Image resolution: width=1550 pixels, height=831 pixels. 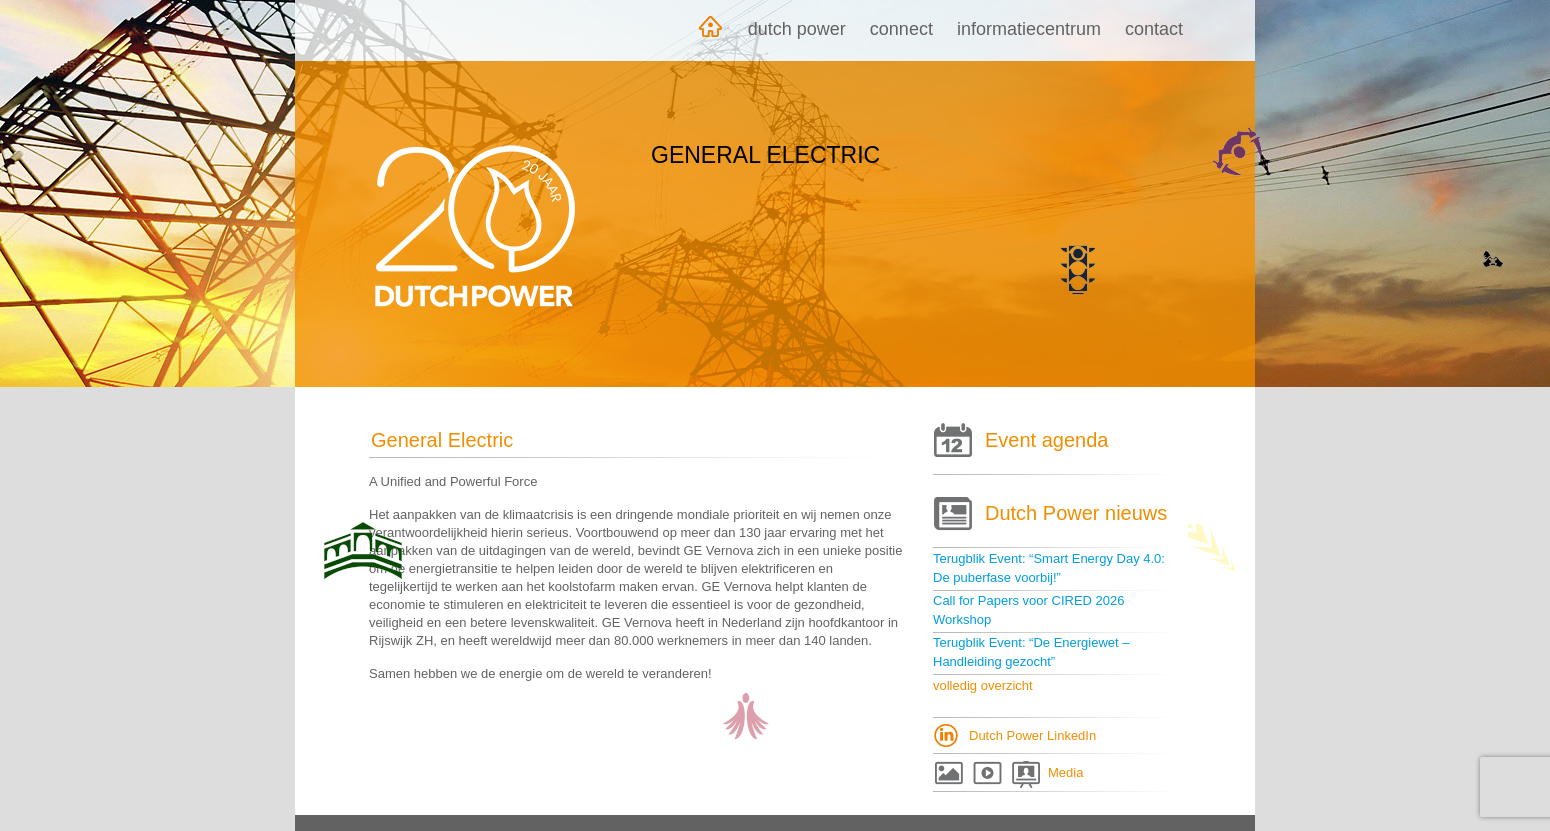 What do you see at coordinates (1237, 151) in the screenshot?
I see `select rogue character class` at bounding box center [1237, 151].